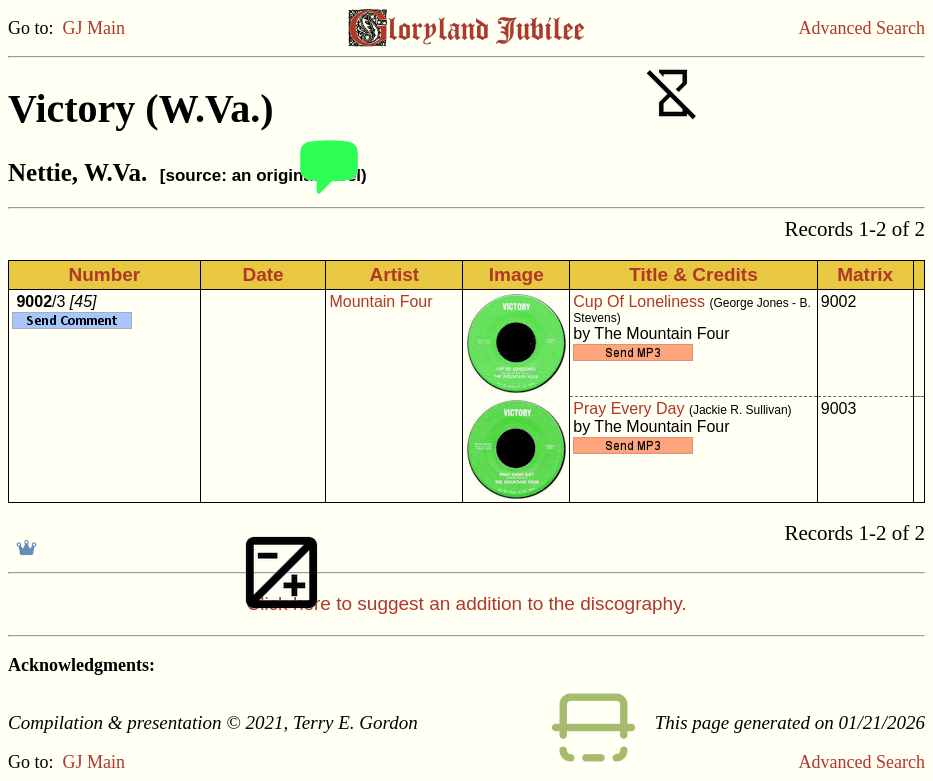 Image resolution: width=933 pixels, height=781 pixels. What do you see at coordinates (673, 93) in the screenshot?
I see `timer or countdown feature disabled` at bounding box center [673, 93].